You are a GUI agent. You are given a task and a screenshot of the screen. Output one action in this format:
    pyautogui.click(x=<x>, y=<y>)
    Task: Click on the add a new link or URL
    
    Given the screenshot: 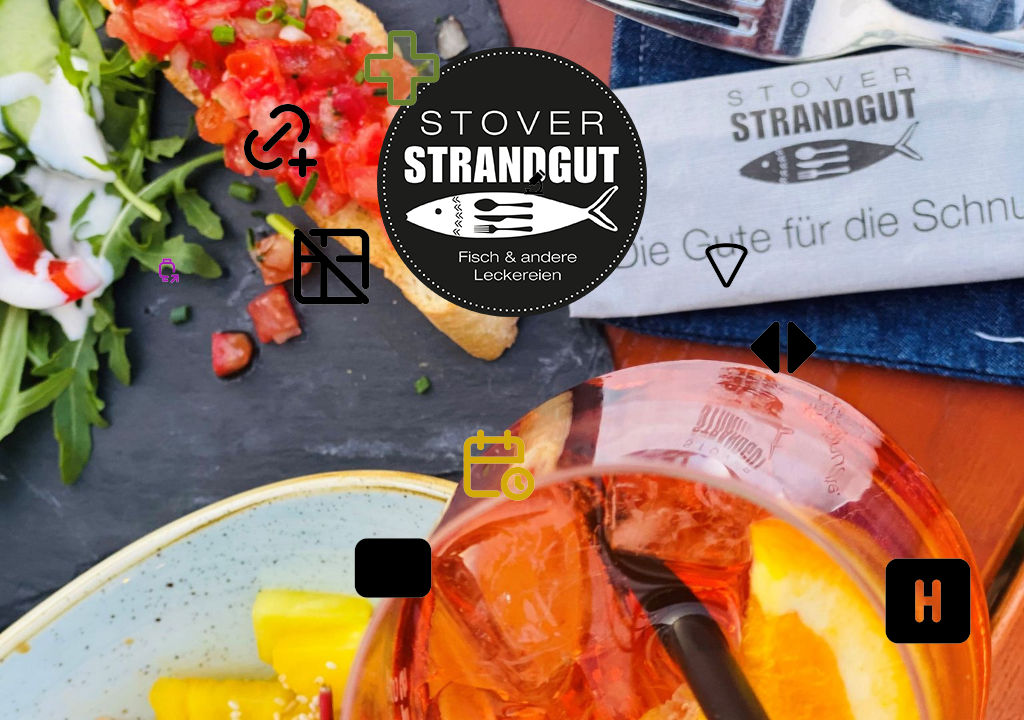 What is the action you would take?
    pyautogui.click(x=277, y=137)
    